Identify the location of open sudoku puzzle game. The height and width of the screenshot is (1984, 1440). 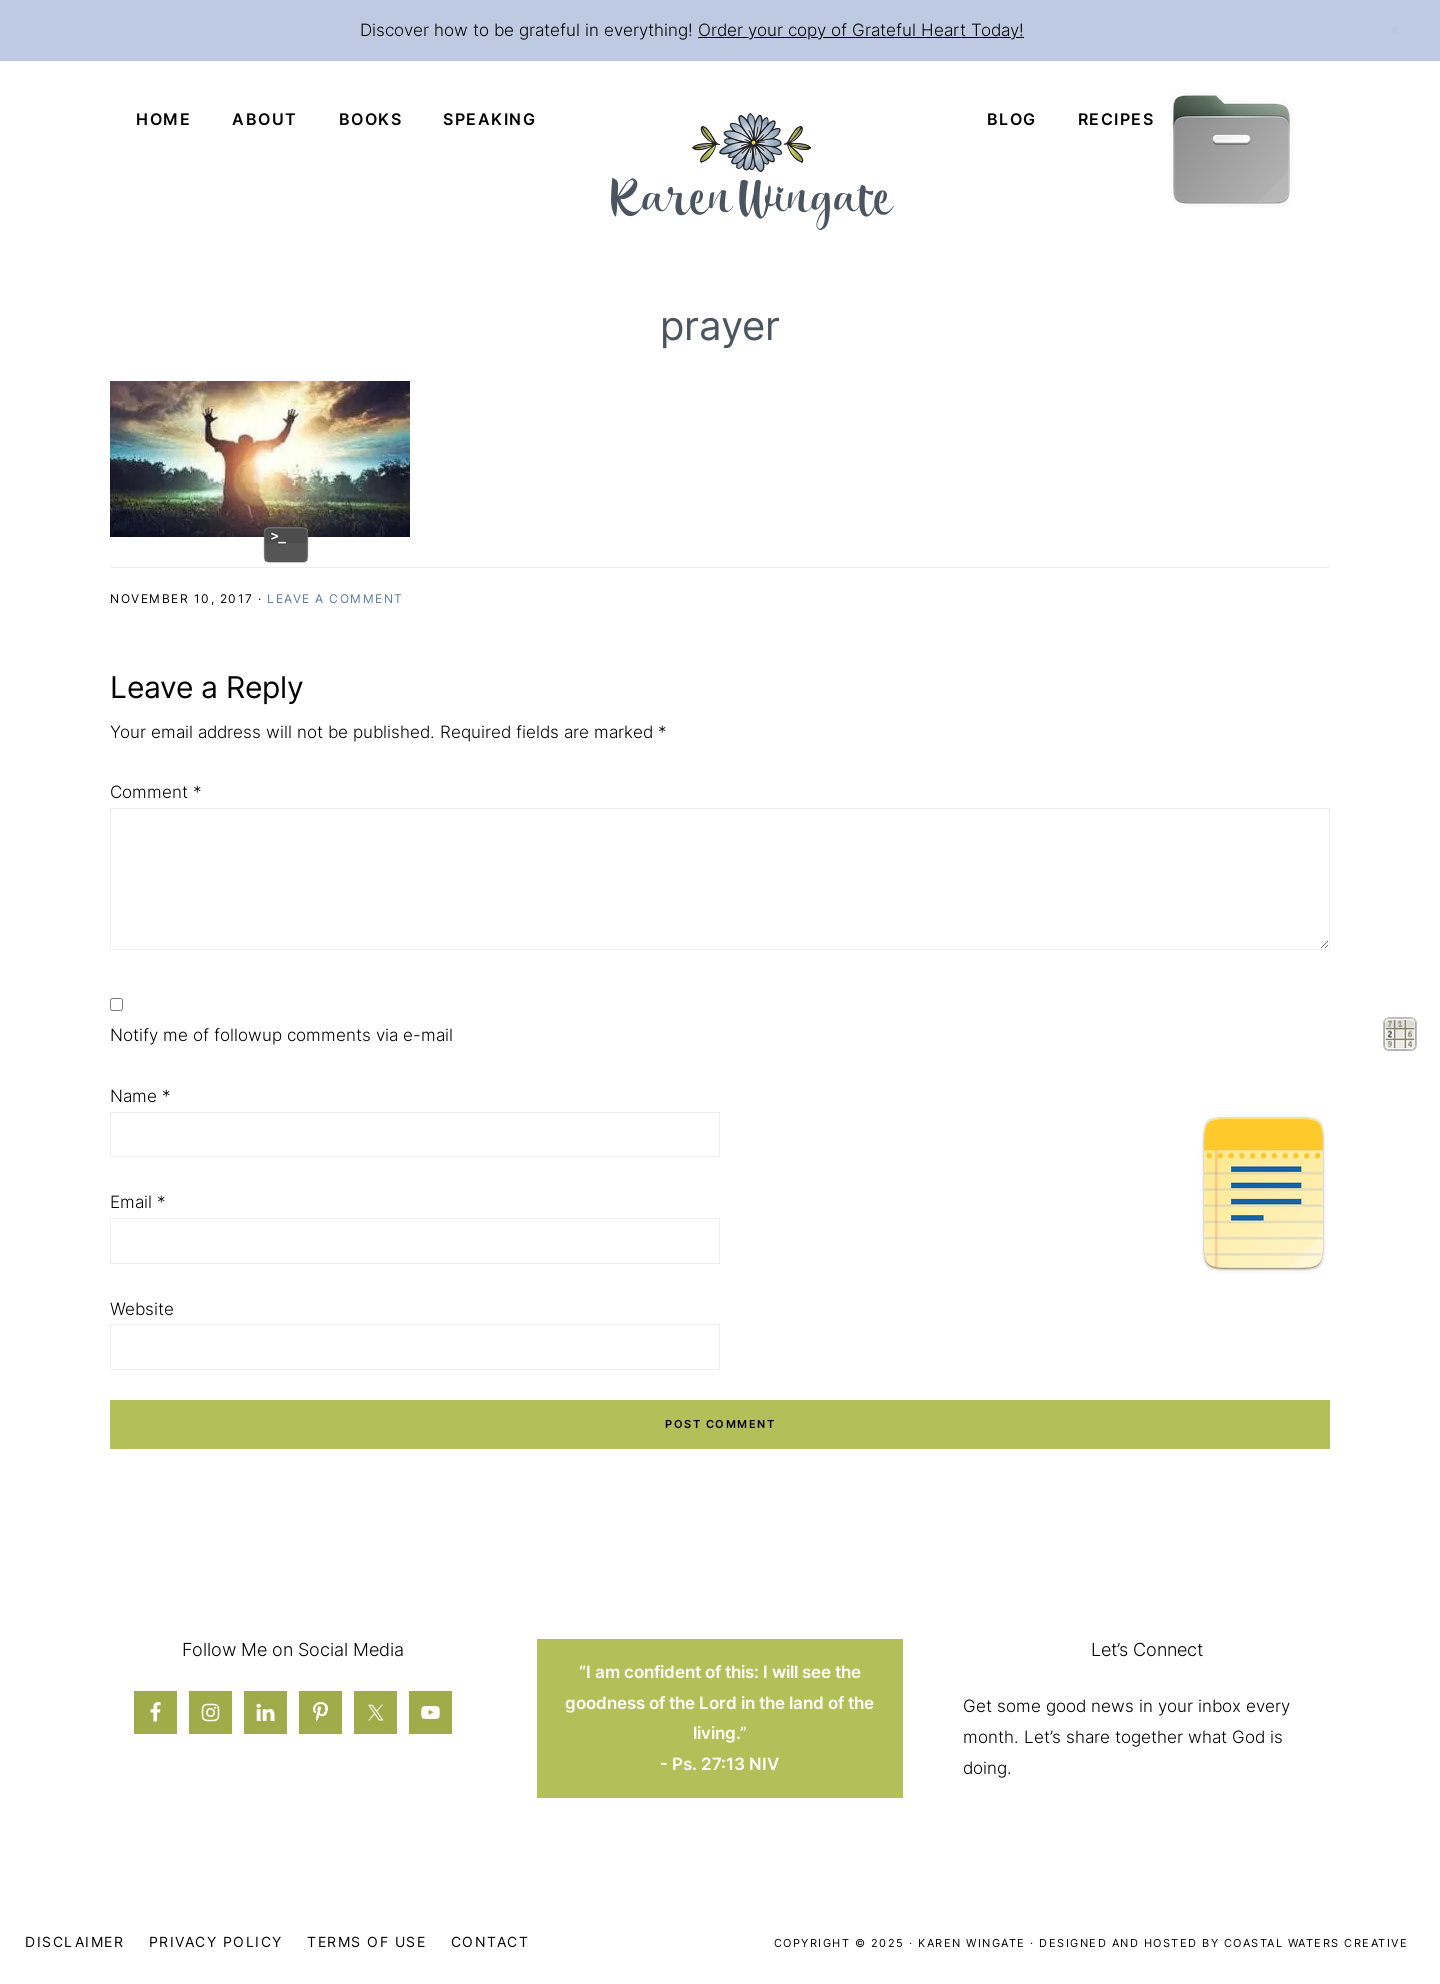
(1400, 1034).